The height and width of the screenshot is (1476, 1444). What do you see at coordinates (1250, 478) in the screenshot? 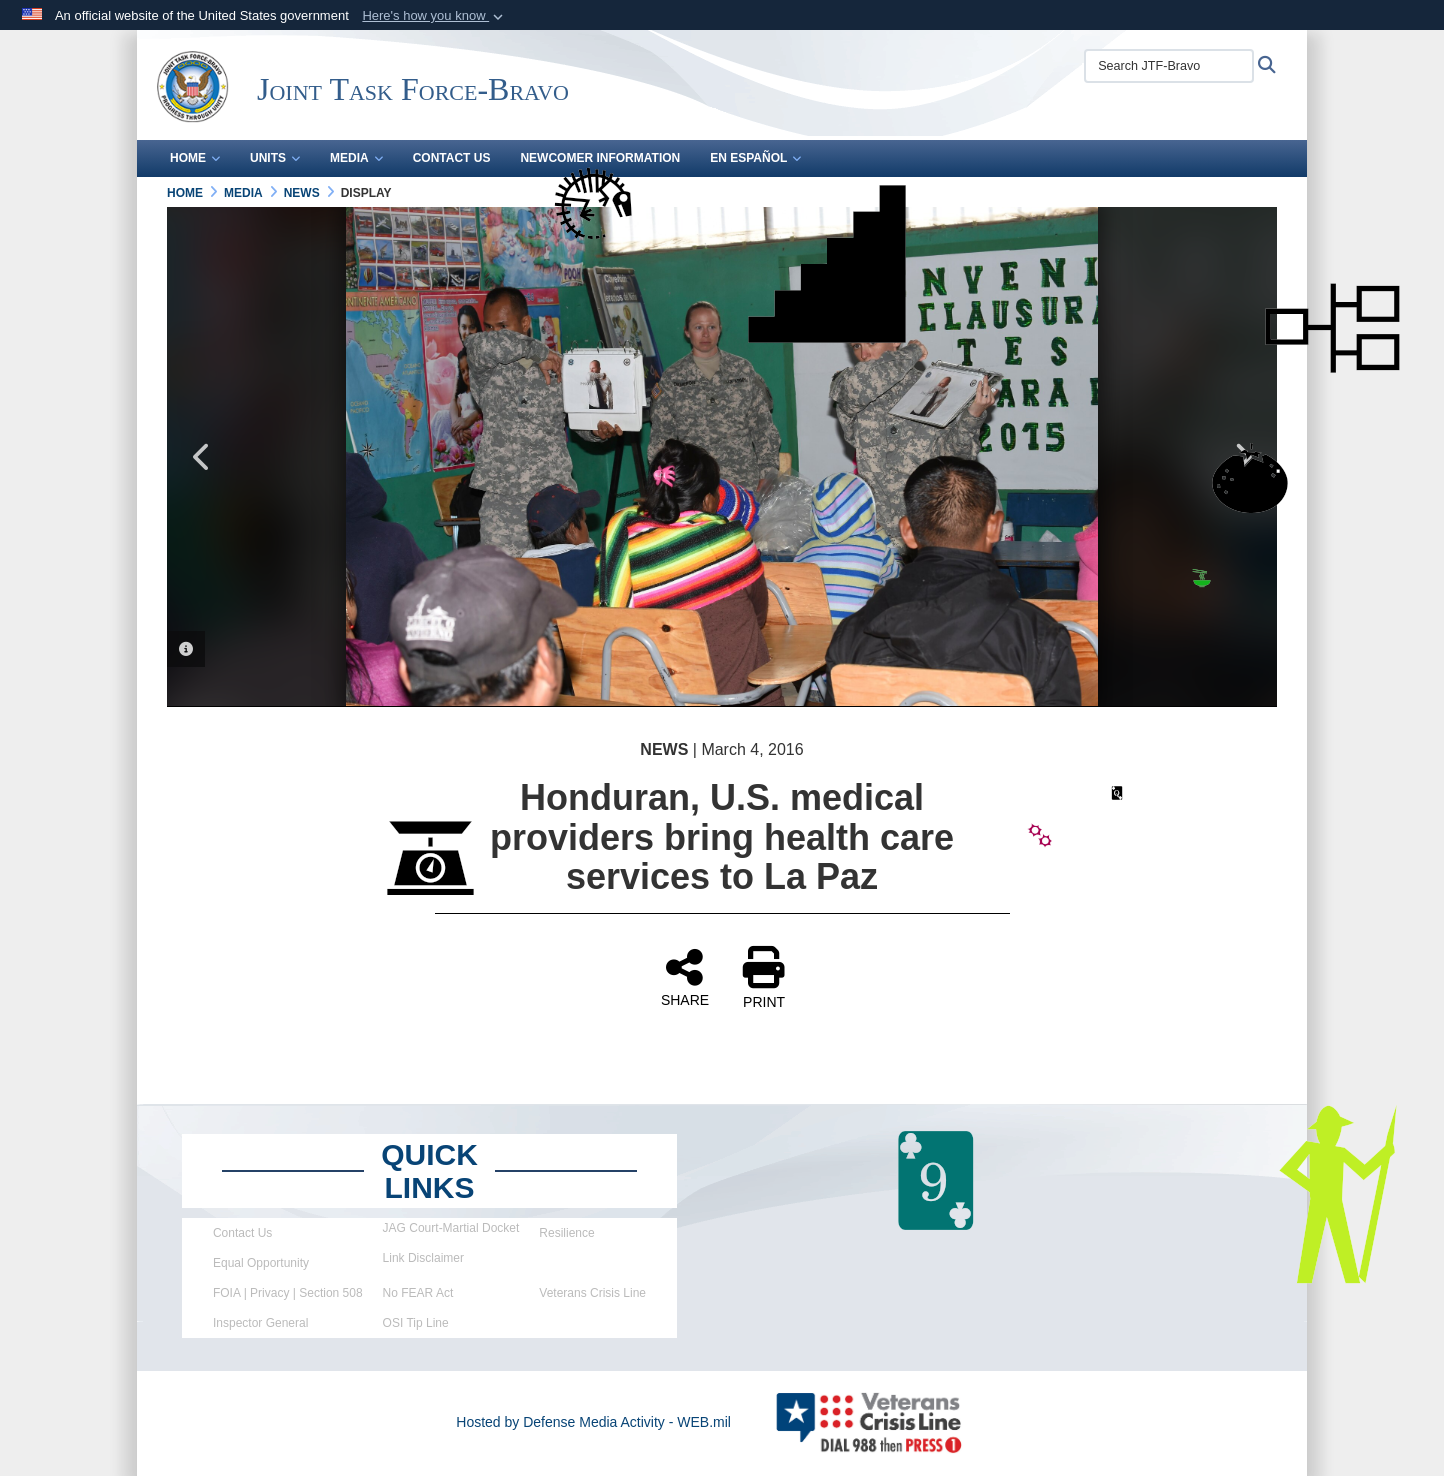
I see `select tangerine or citrus fruit item` at bounding box center [1250, 478].